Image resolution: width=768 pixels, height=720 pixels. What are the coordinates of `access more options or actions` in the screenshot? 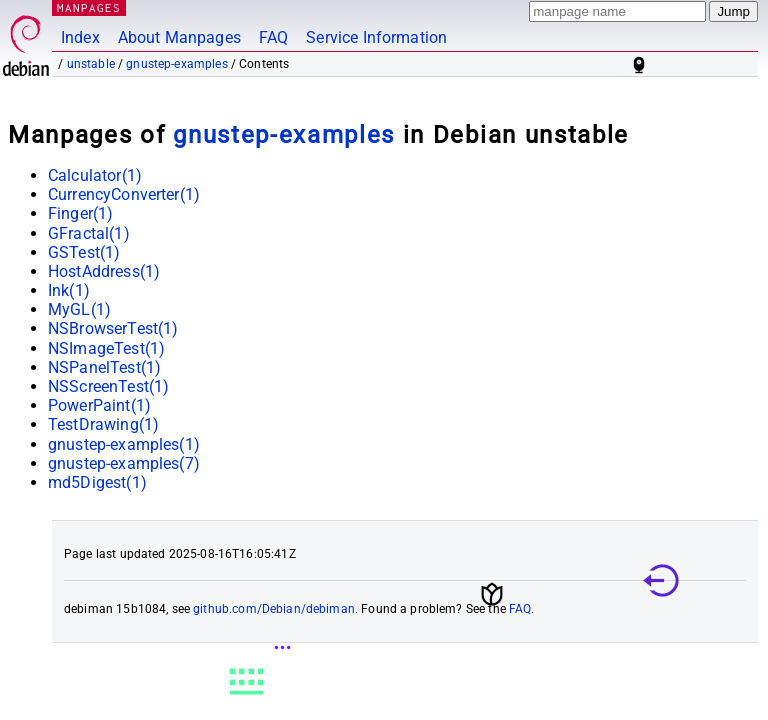 It's located at (282, 647).